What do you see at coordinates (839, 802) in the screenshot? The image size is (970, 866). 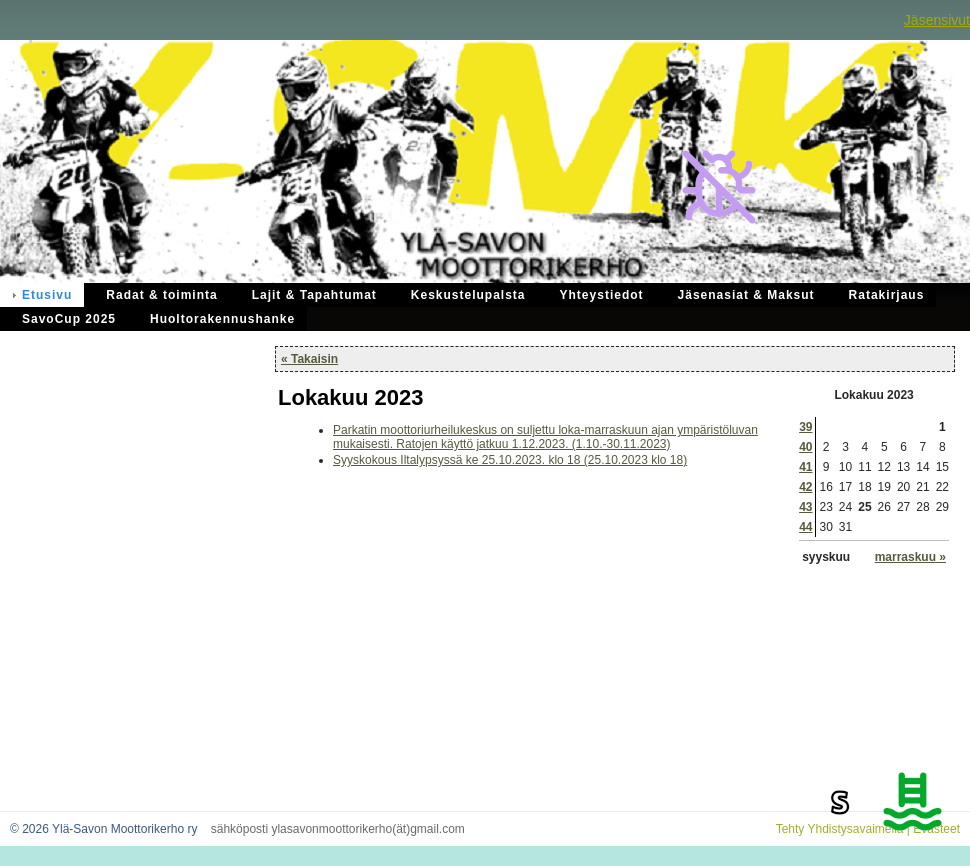 I see `connect to Stripe payment services` at bounding box center [839, 802].